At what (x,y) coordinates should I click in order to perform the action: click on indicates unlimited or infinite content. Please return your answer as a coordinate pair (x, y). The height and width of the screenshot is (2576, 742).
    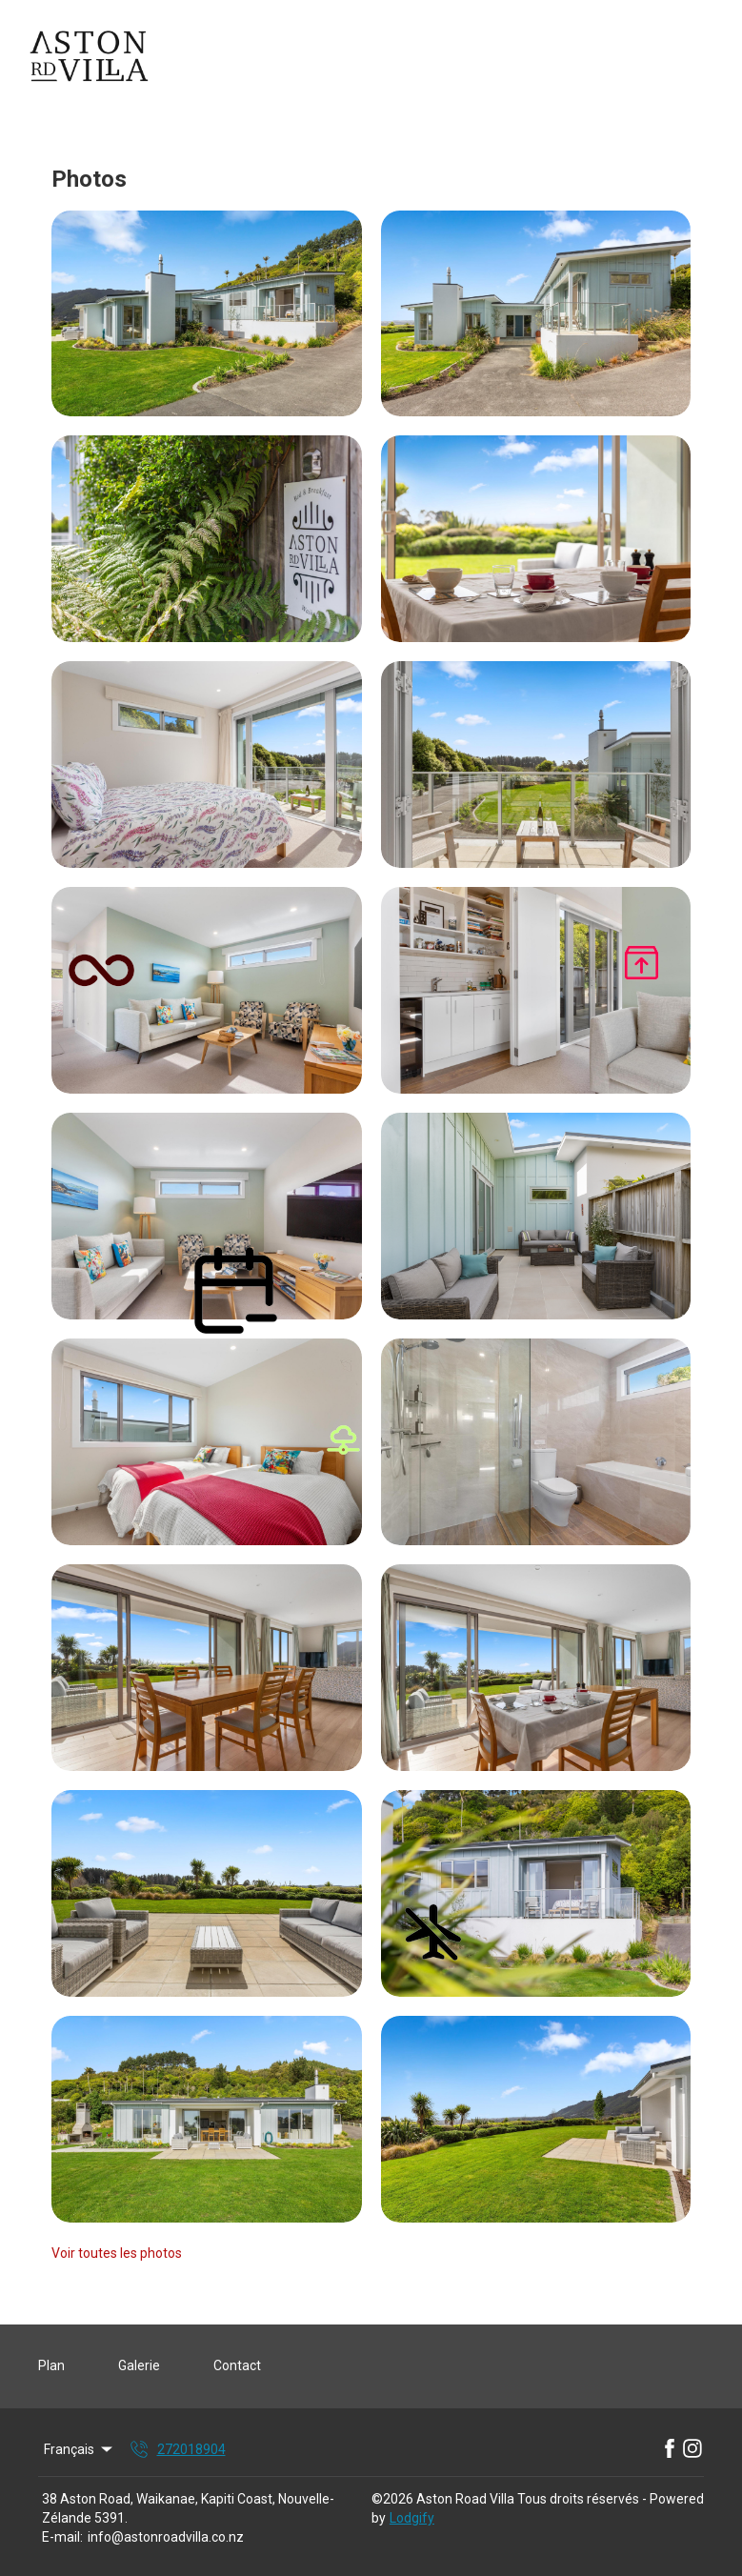
    Looking at the image, I should click on (101, 970).